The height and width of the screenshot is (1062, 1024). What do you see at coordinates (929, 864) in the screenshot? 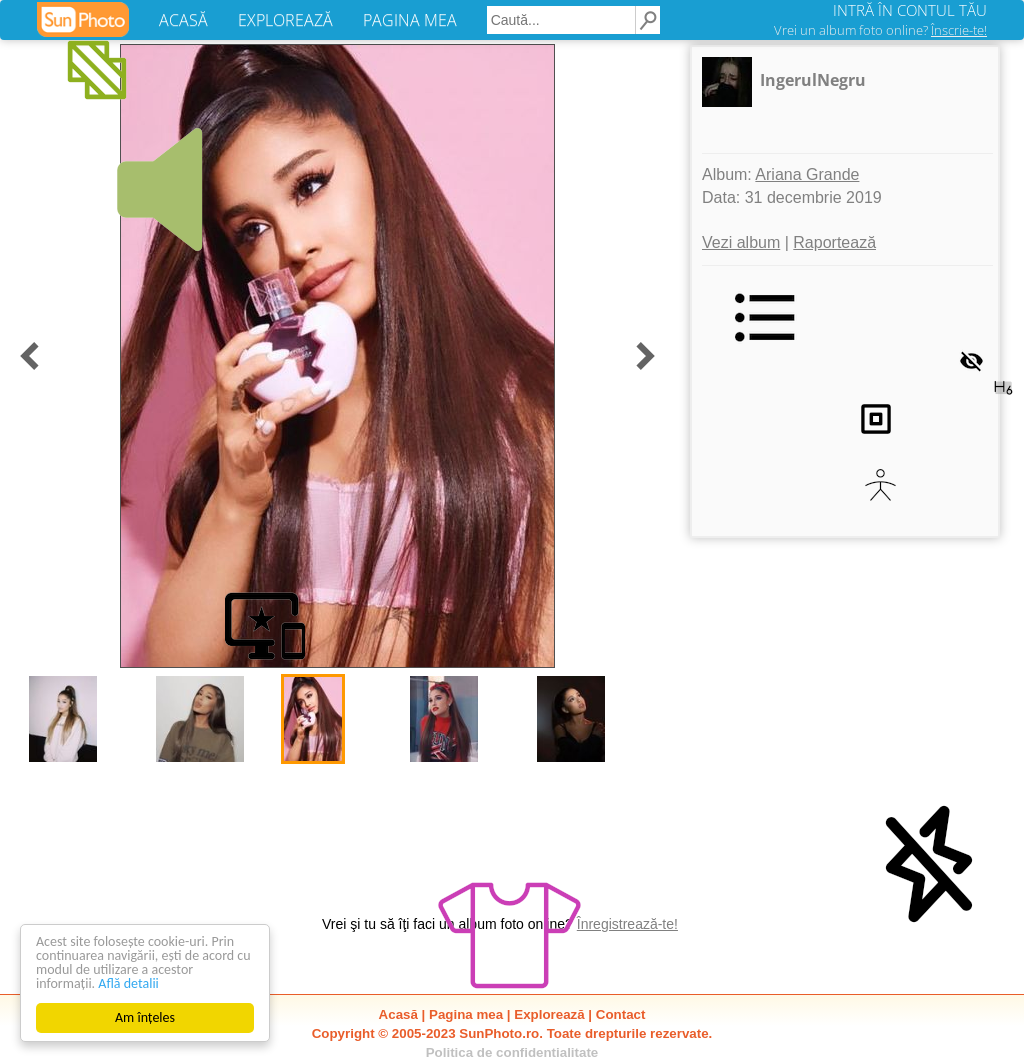
I see `disable flash or lightning mode` at bounding box center [929, 864].